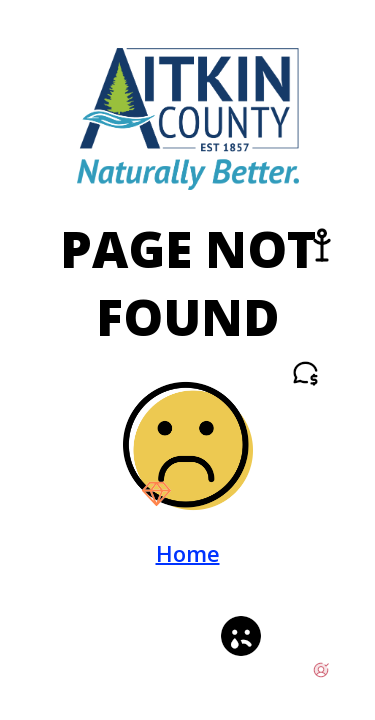  I want to click on indicates an error or something went wrong, so click(241, 636).